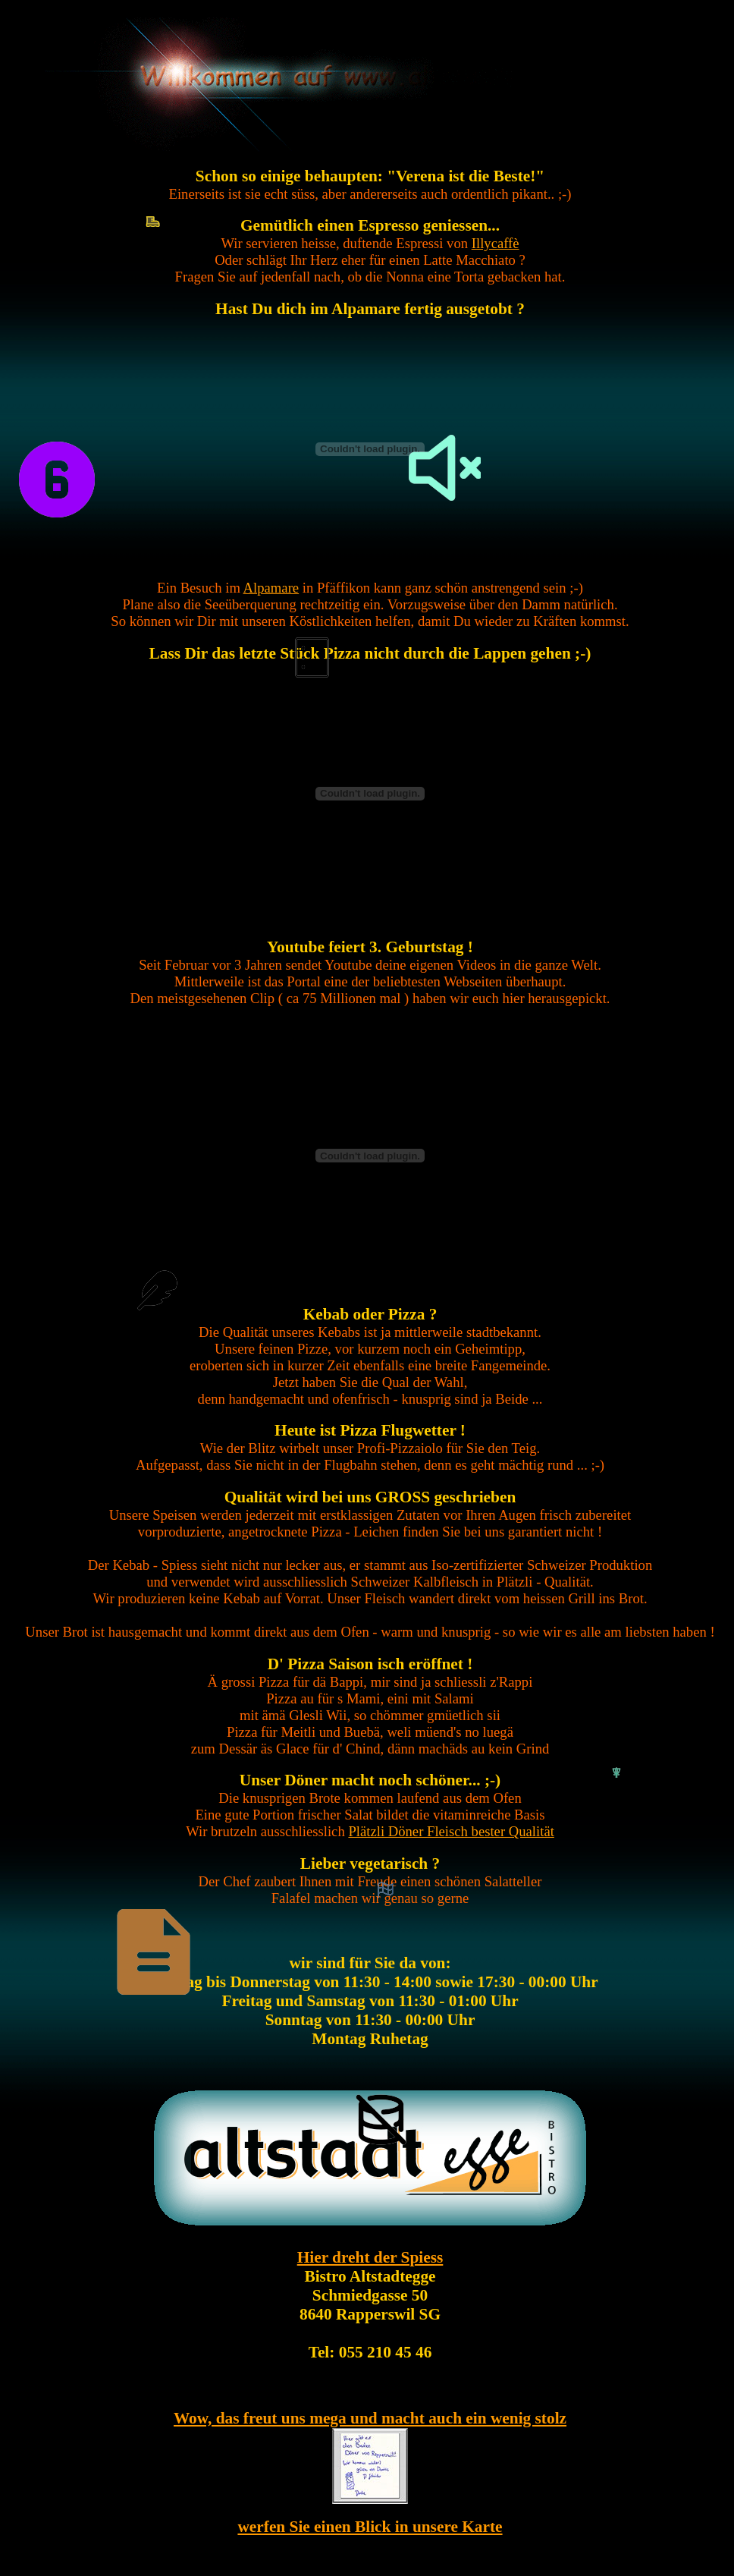  Describe the element at coordinates (153, 1952) in the screenshot. I see `view document contents` at that location.